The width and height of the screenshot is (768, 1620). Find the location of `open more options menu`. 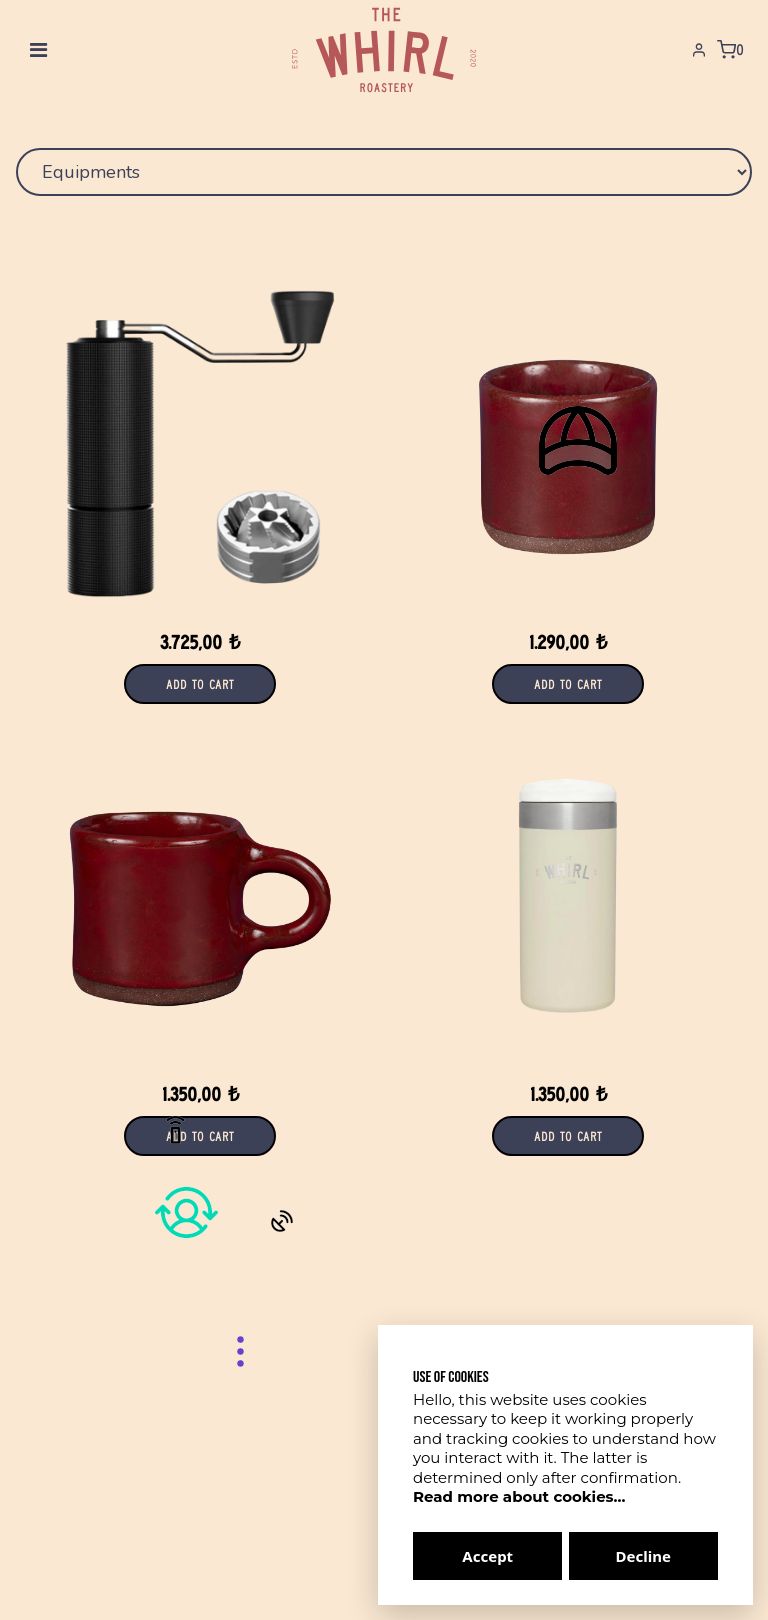

open more options menu is located at coordinates (240, 1351).